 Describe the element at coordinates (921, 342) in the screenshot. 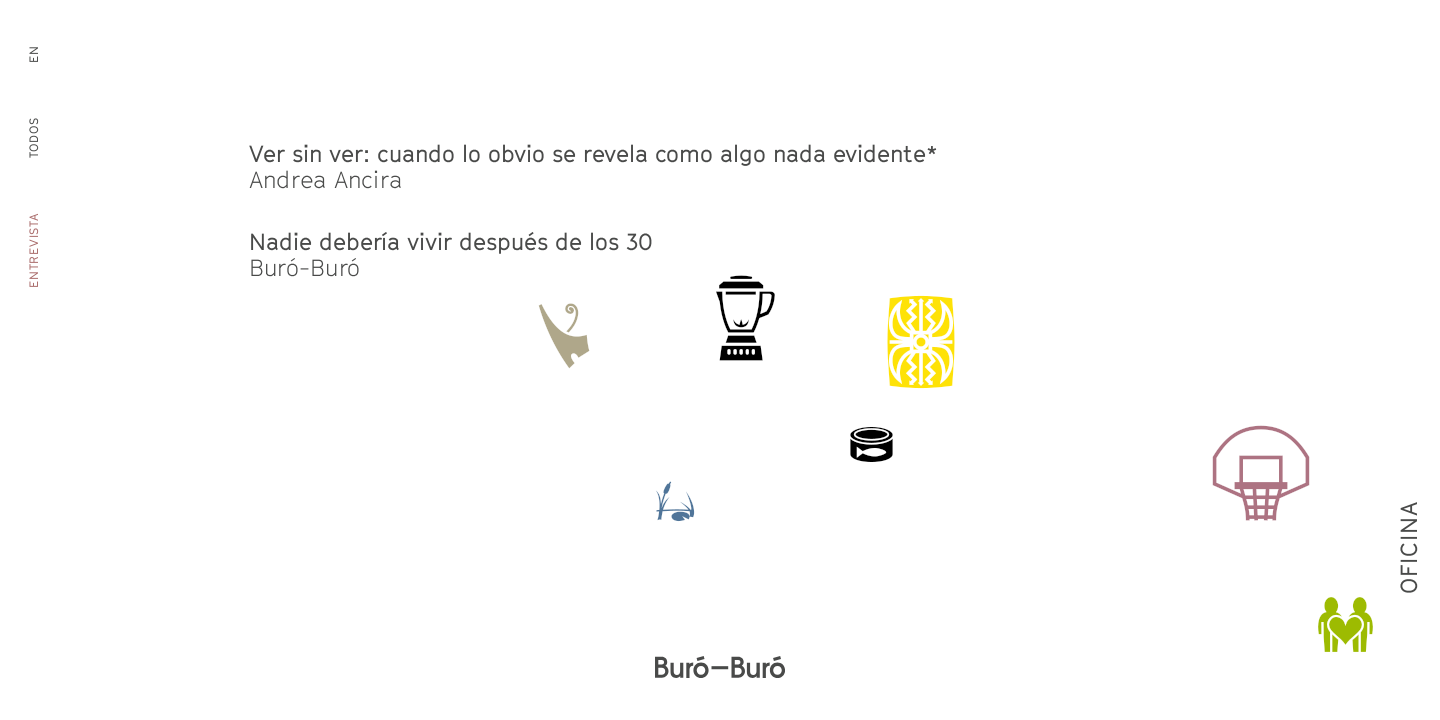

I see `access defense or shield abilities in a game` at that location.